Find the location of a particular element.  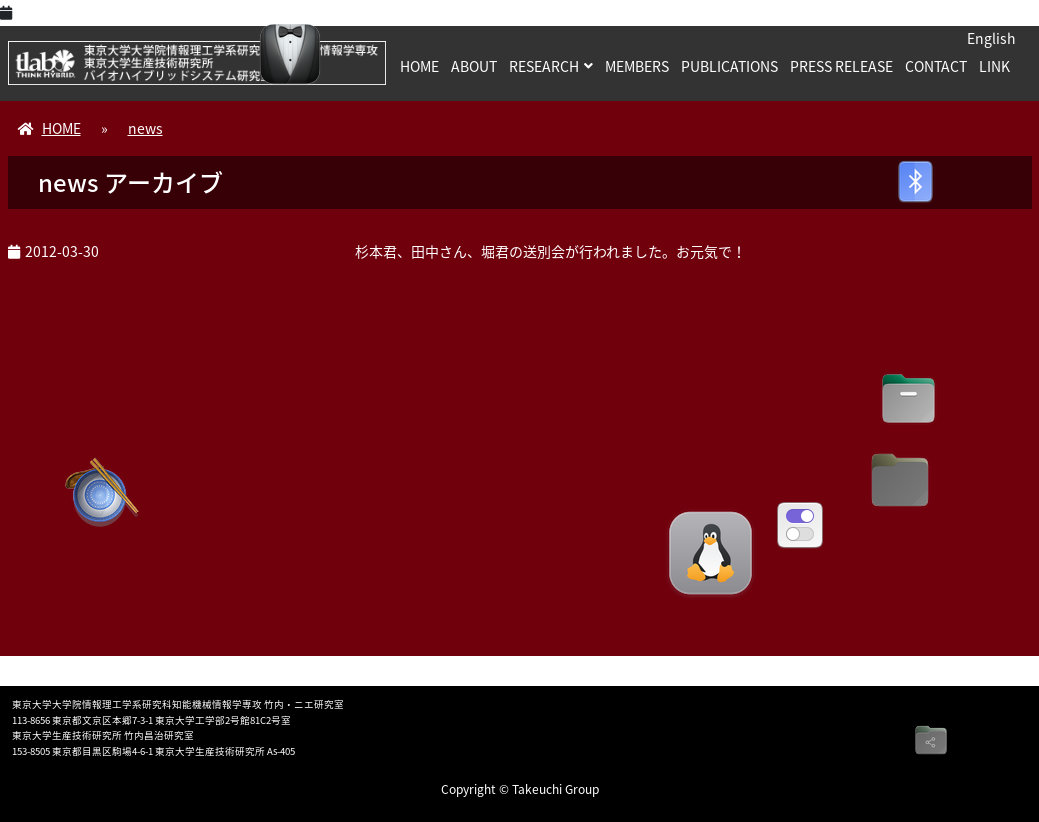

open folder to view contents is located at coordinates (900, 480).